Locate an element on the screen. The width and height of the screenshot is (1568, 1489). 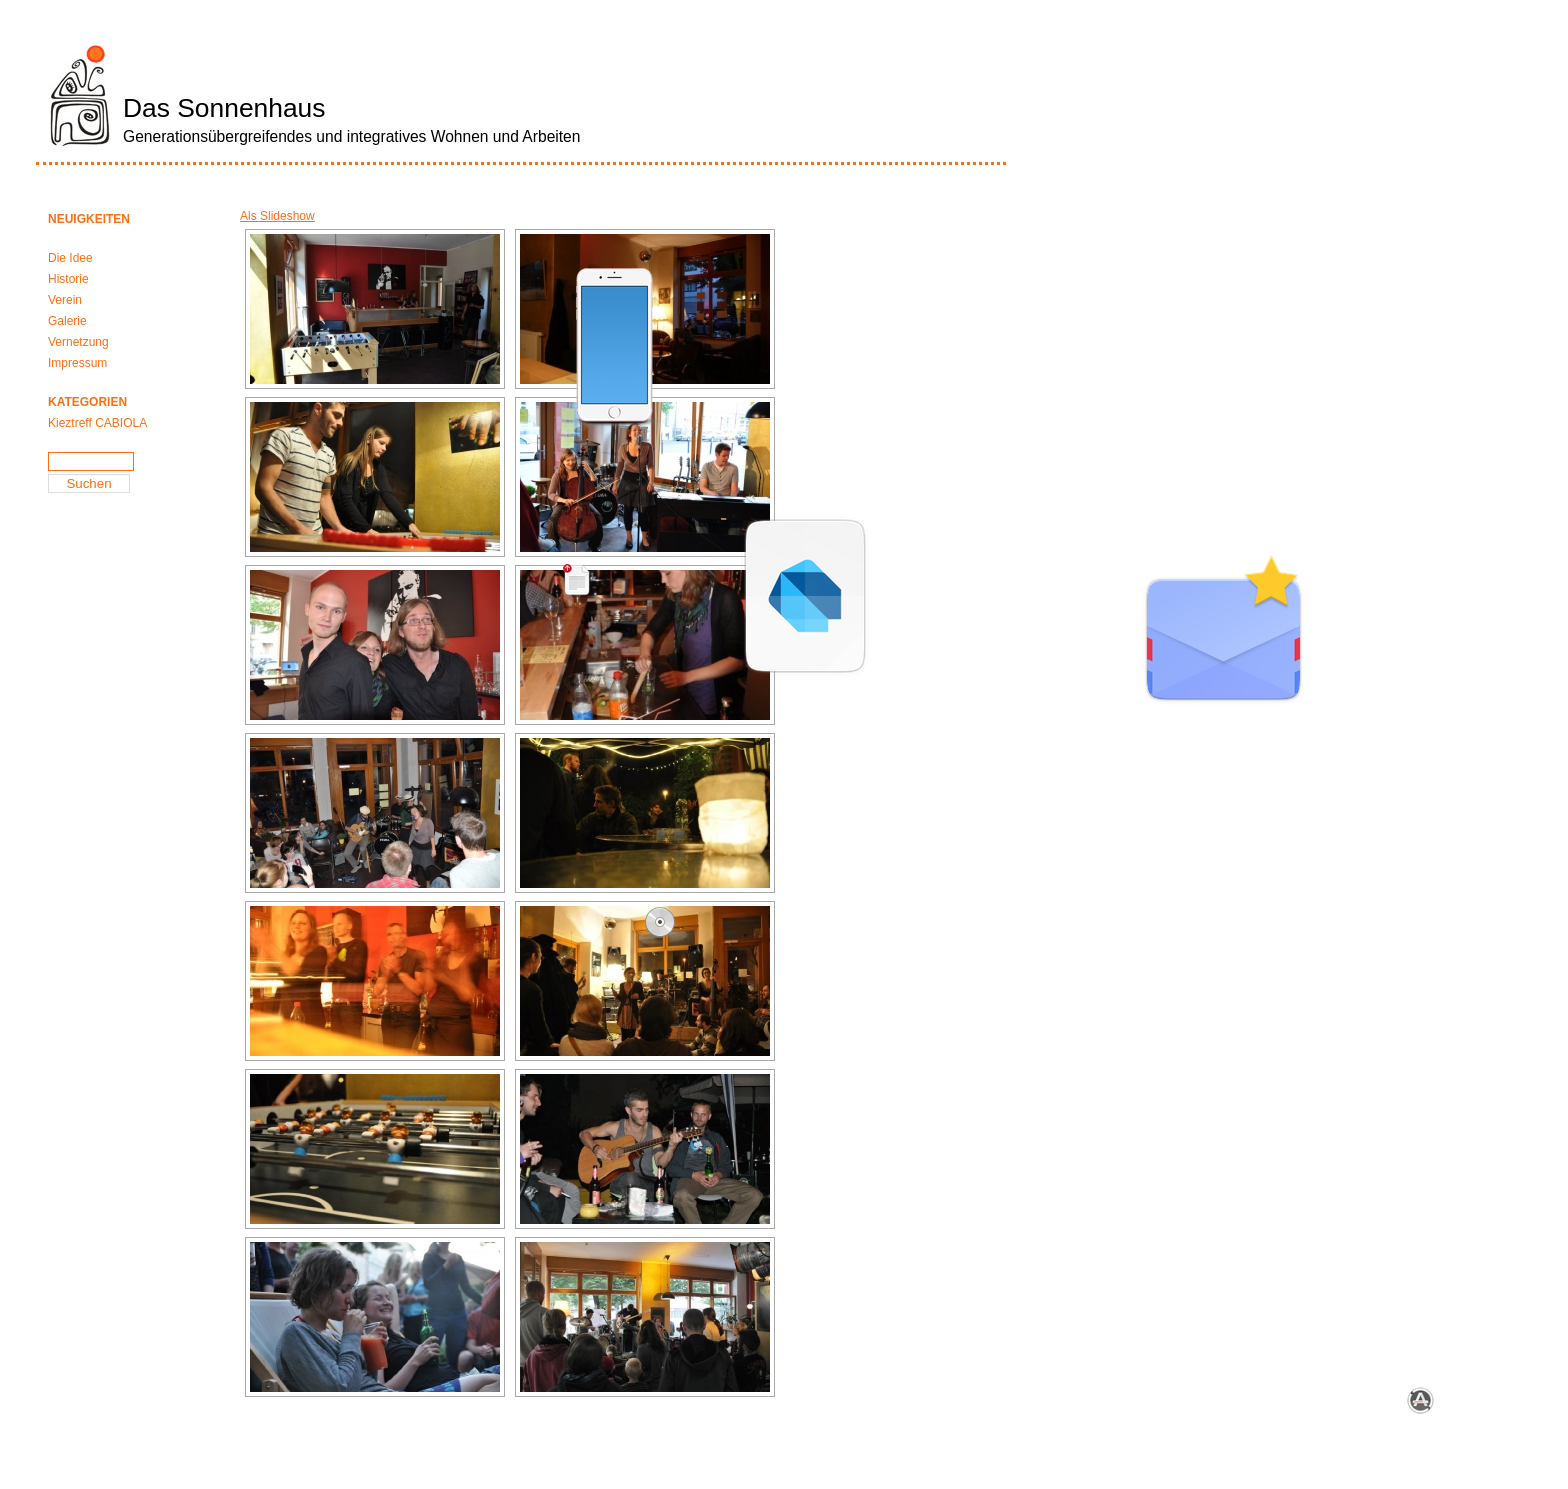
connect or manage an iPhone device is located at coordinates (614, 347).